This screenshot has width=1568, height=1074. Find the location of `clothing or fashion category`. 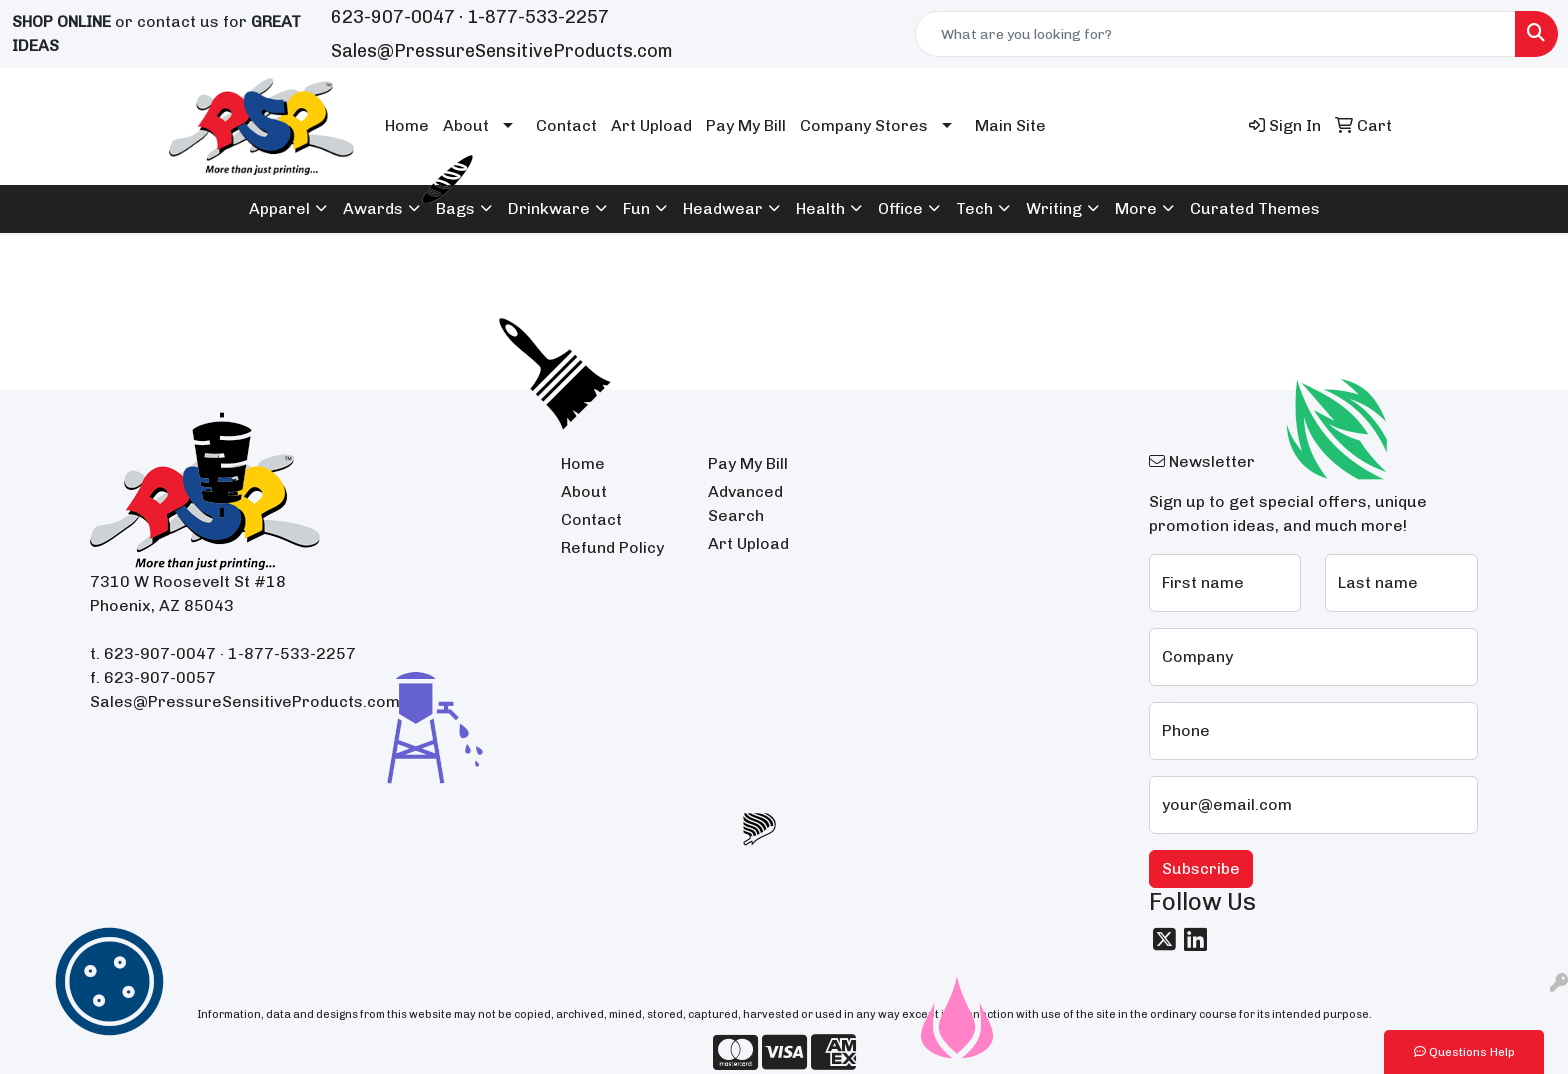

clothing or fashion category is located at coordinates (109, 981).